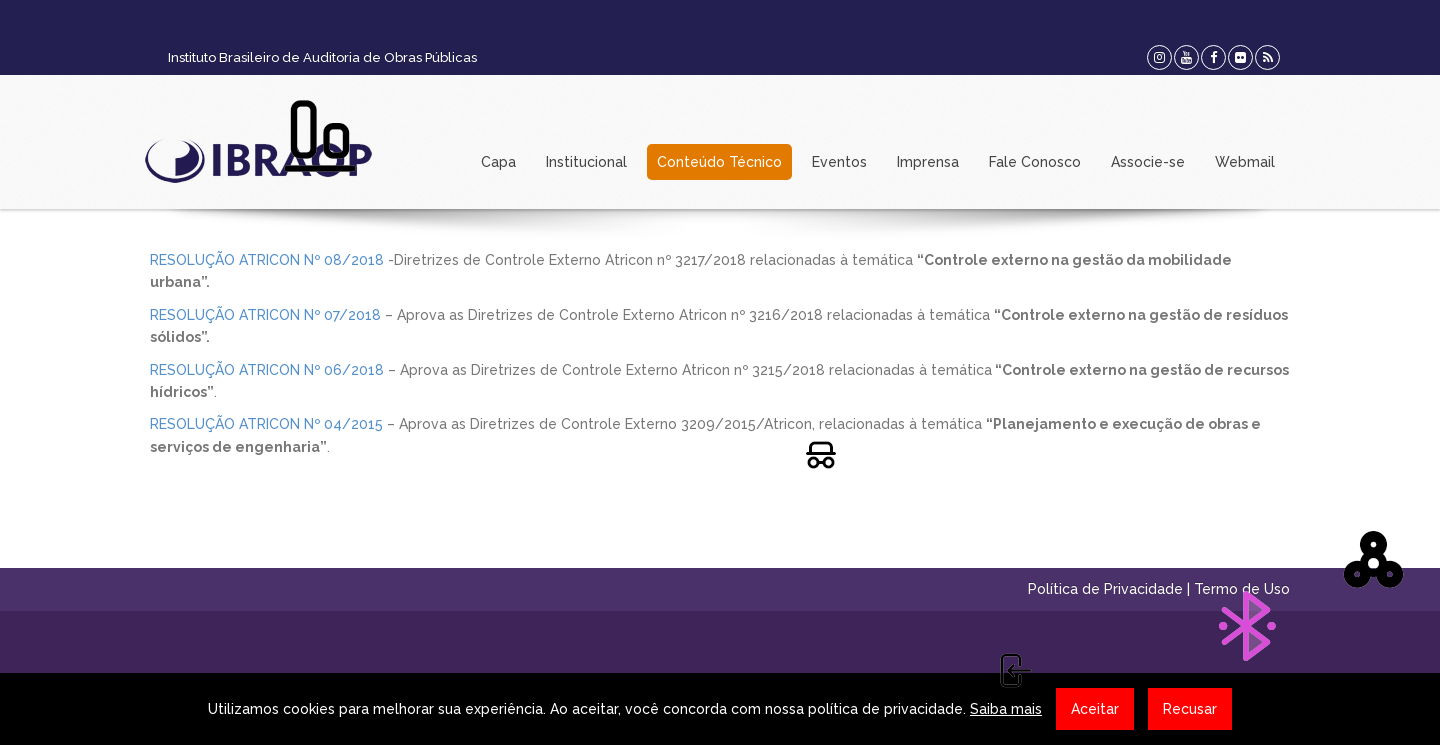 This screenshot has width=1440, height=745. What do you see at coordinates (1013, 670) in the screenshot?
I see `log in to your account` at bounding box center [1013, 670].